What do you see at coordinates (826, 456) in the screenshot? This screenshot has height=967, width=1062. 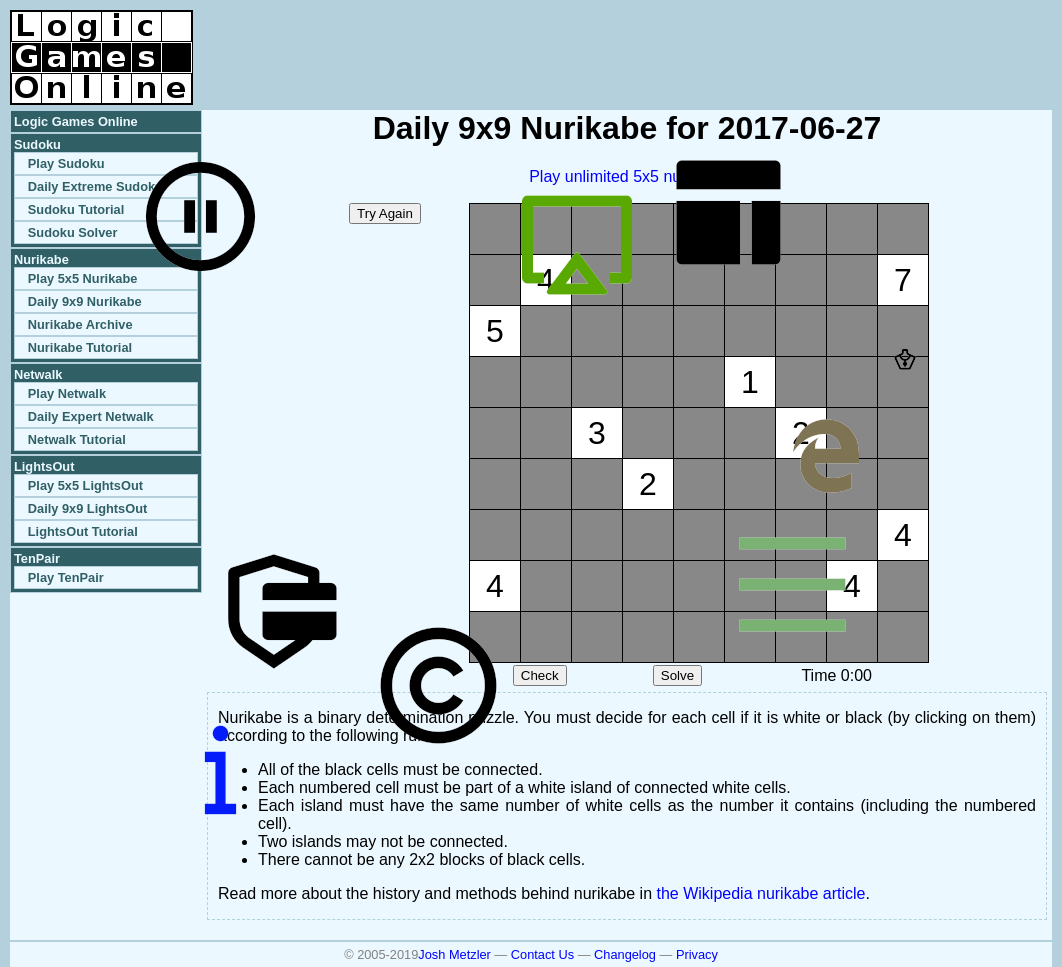 I see `open Microsoft Edge browser` at bounding box center [826, 456].